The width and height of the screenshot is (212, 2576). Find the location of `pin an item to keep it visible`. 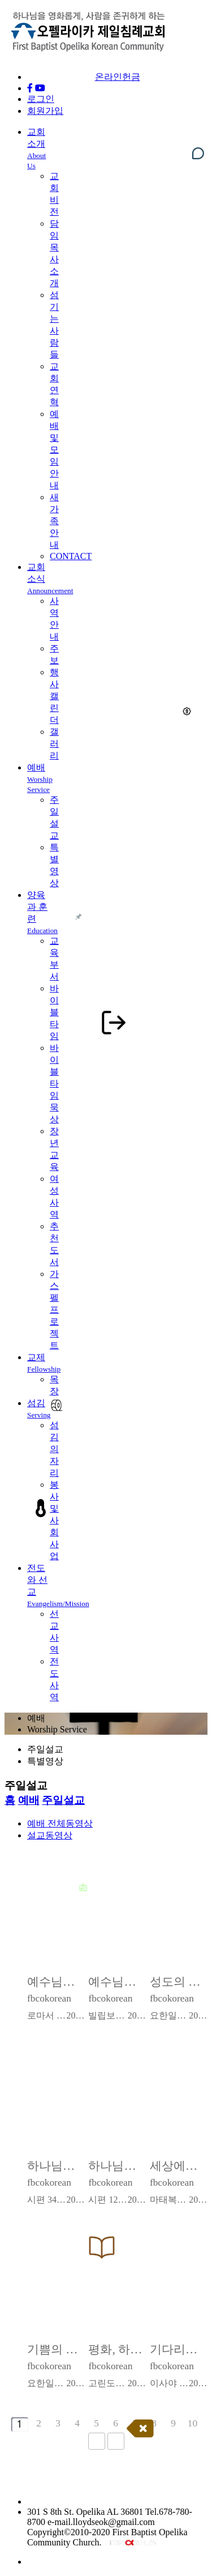

pin an item to keep it visible is located at coordinates (79, 917).